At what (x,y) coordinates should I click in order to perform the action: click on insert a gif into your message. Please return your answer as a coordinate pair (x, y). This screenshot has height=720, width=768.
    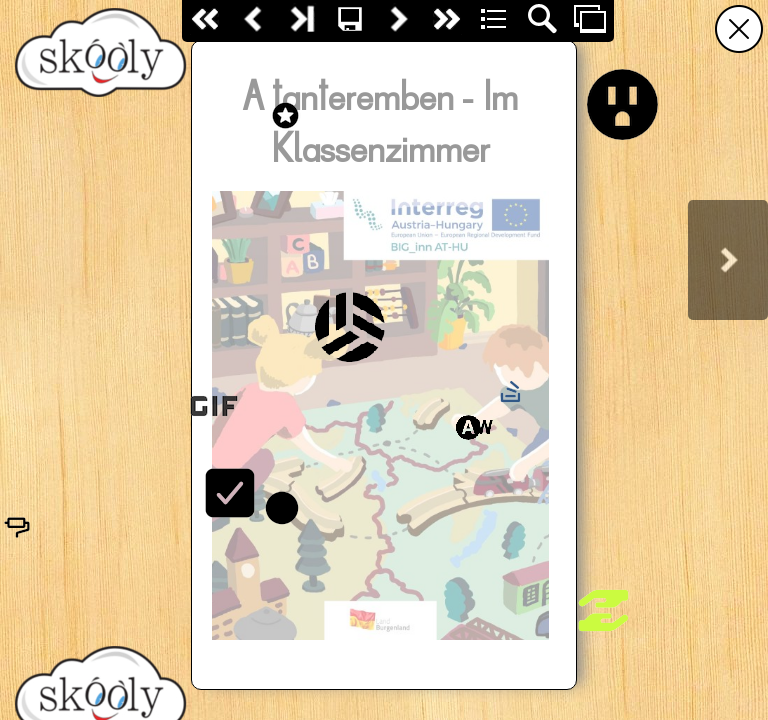
    Looking at the image, I should click on (214, 406).